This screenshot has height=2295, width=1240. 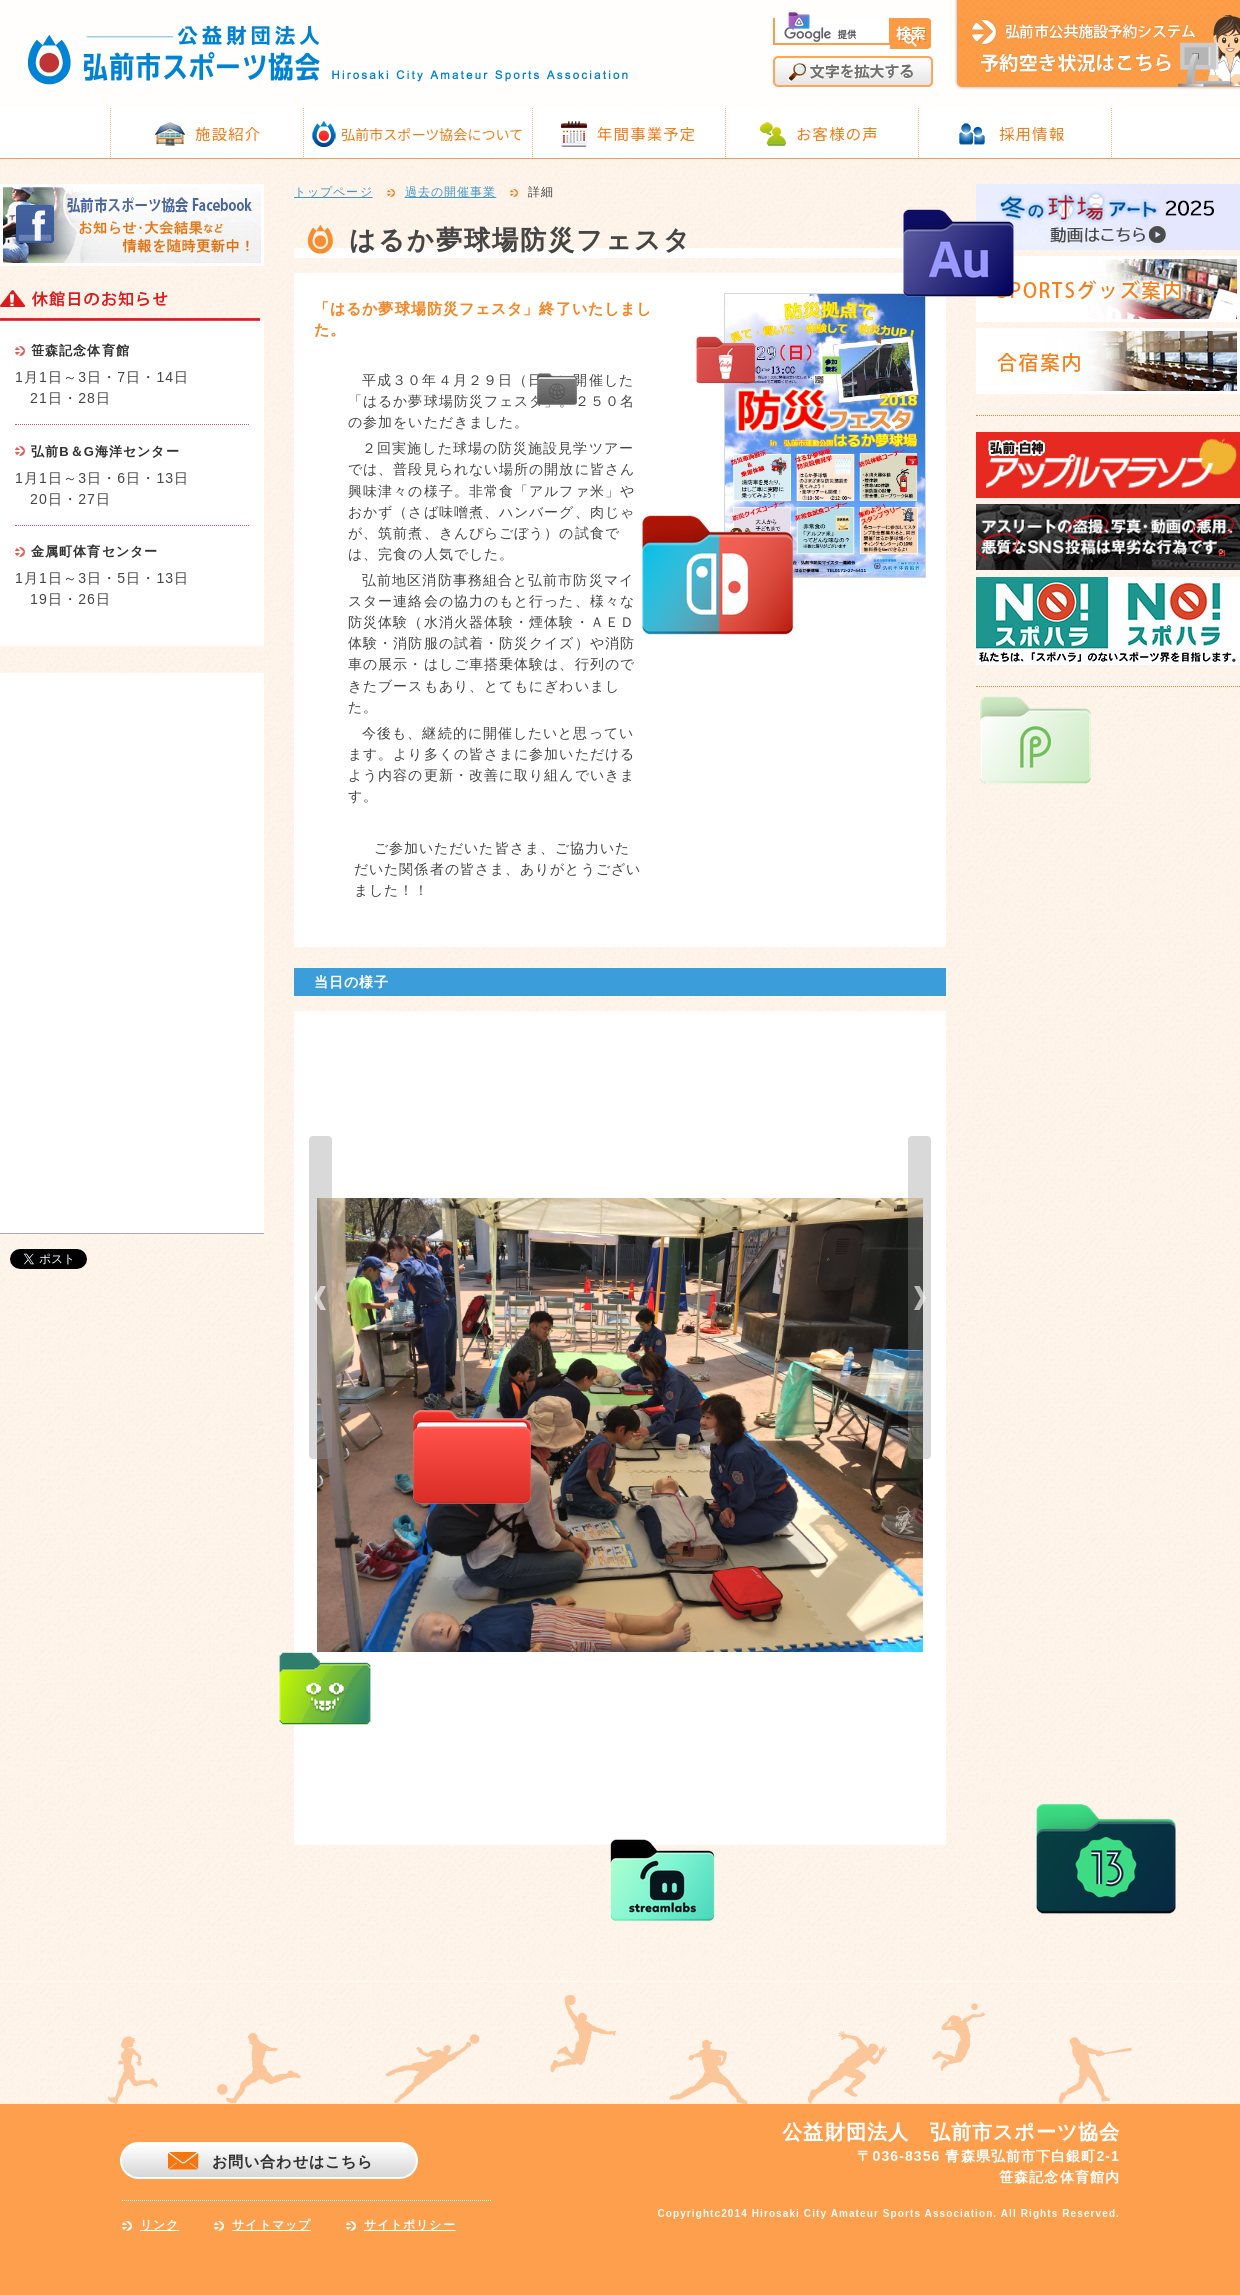 What do you see at coordinates (472, 1457) in the screenshot?
I see `open a red-labeled folder` at bounding box center [472, 1457].